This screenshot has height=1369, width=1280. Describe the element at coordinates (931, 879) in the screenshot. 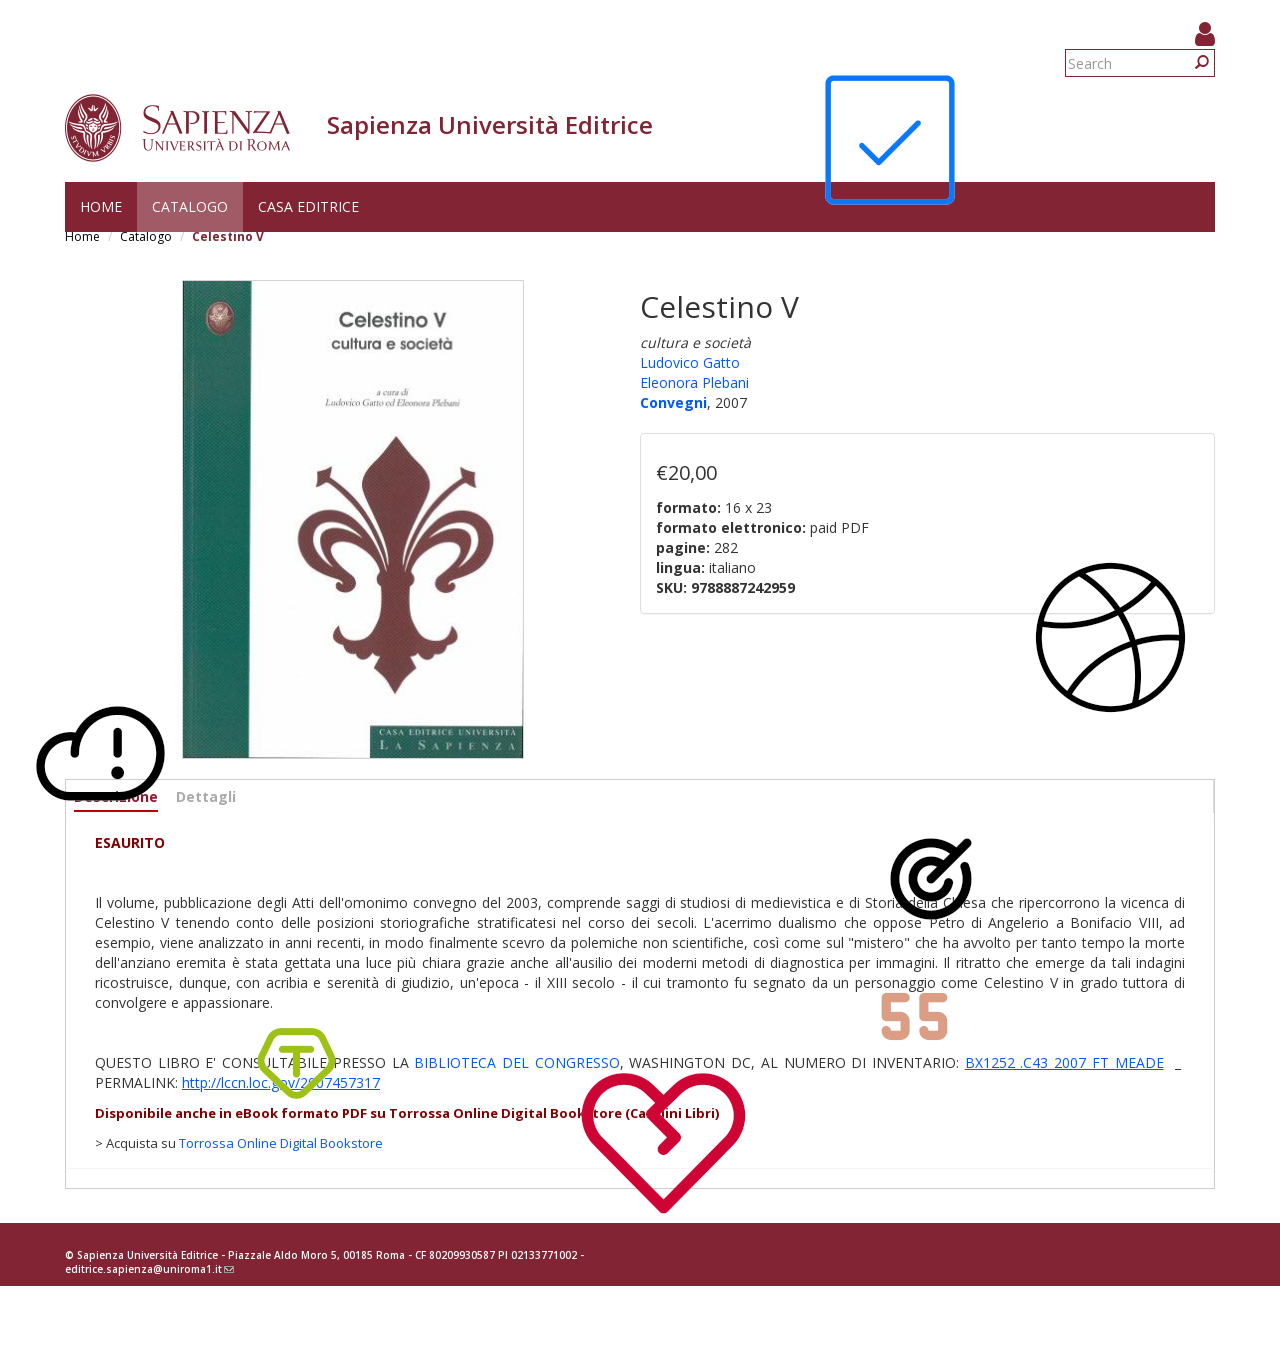

I see `set a goal or target` at that location.